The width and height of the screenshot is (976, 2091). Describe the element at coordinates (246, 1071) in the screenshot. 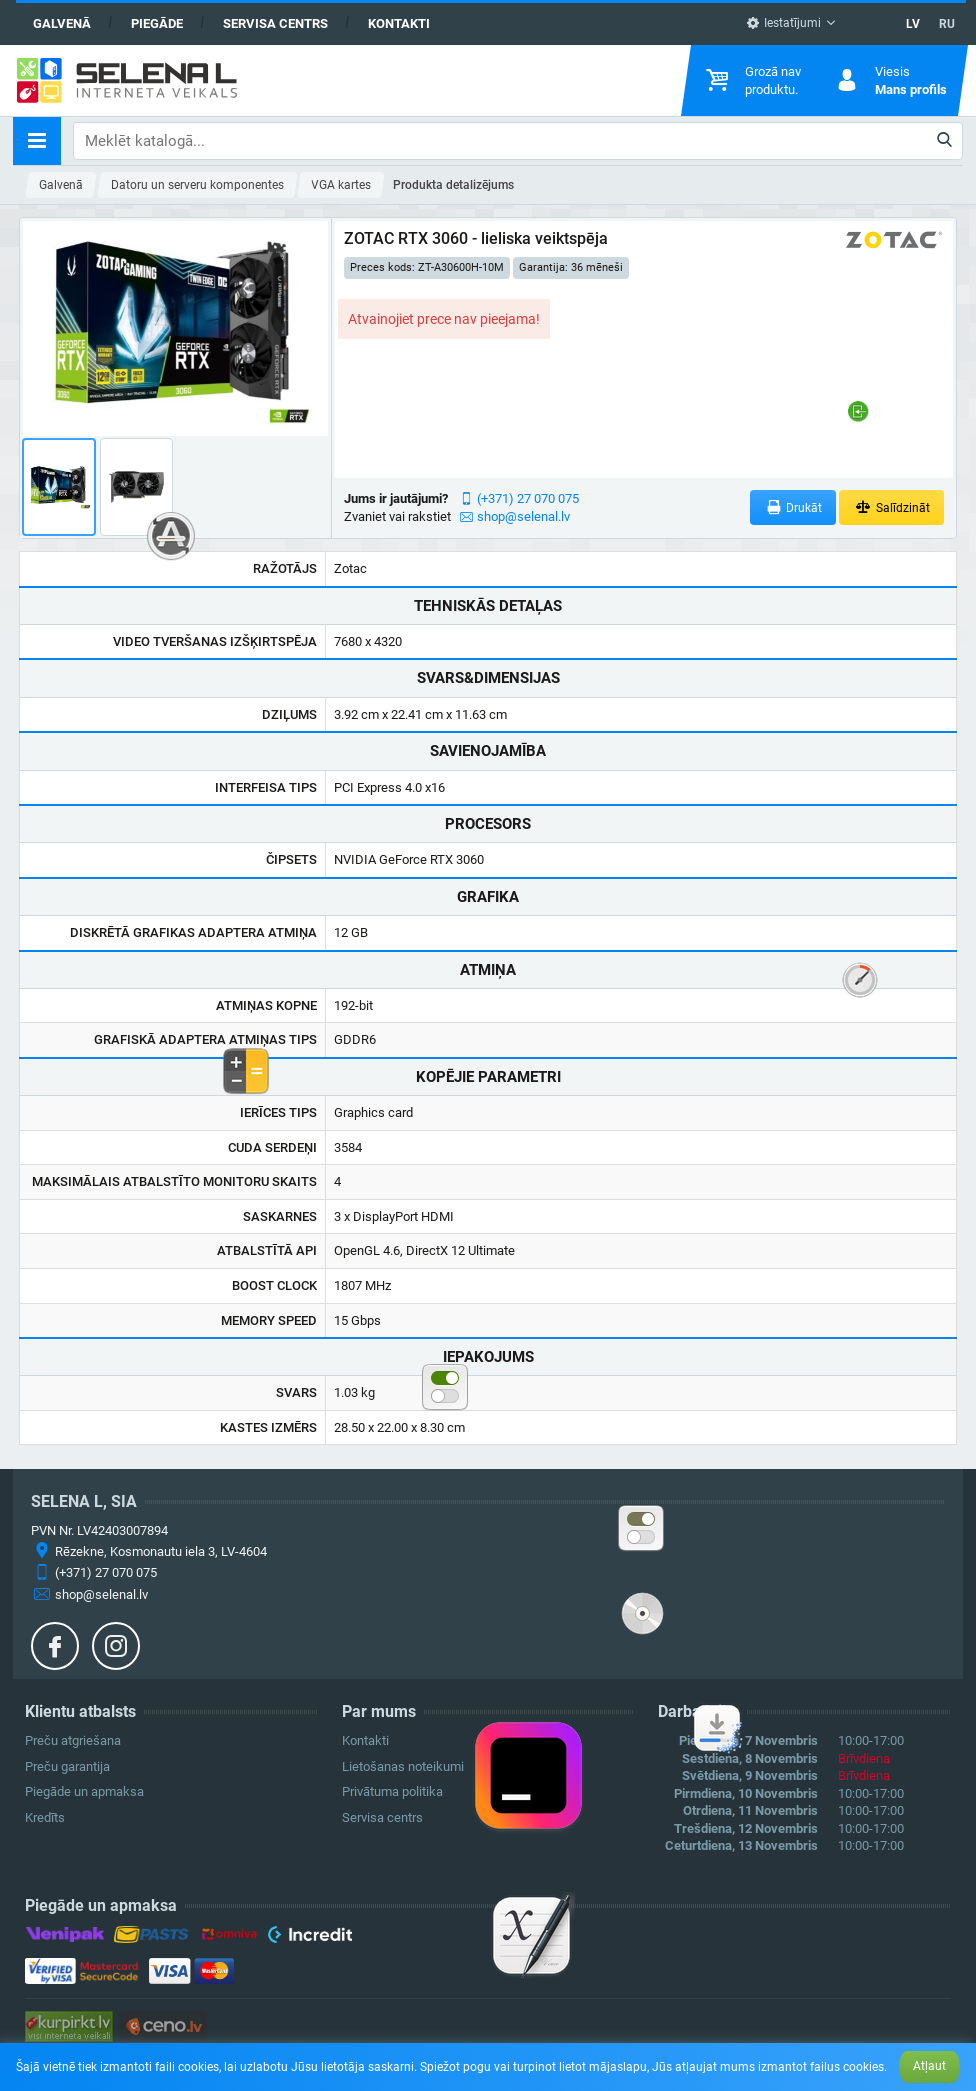

I see `open the calculator app` at that location.